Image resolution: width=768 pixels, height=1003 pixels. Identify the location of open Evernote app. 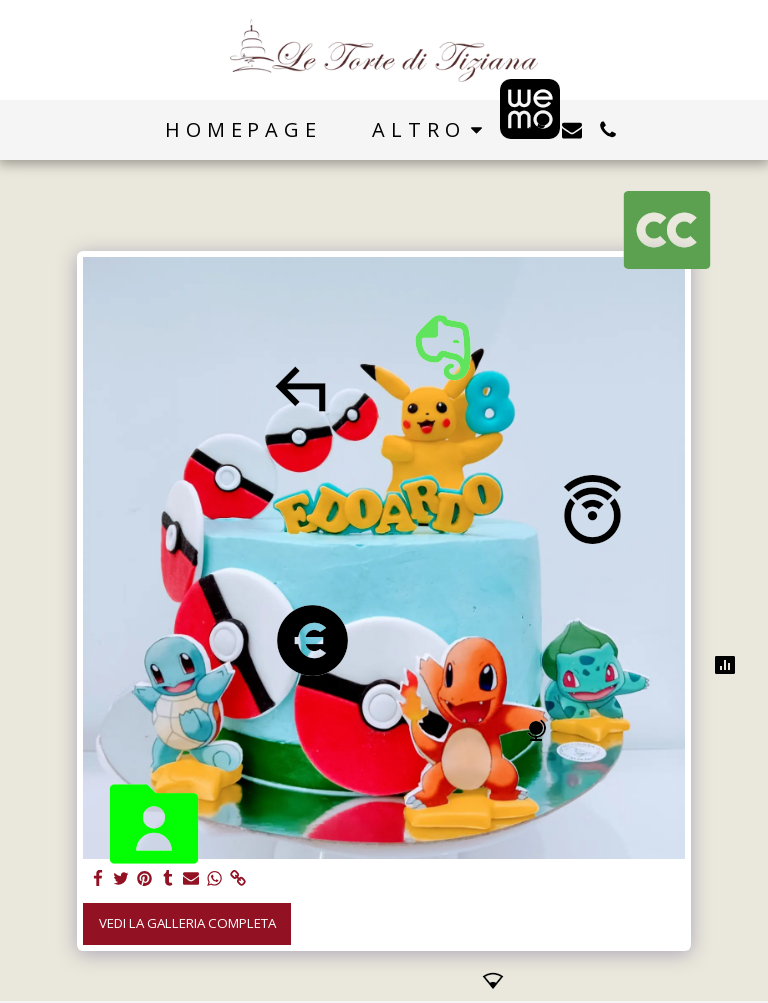
(443, 346).